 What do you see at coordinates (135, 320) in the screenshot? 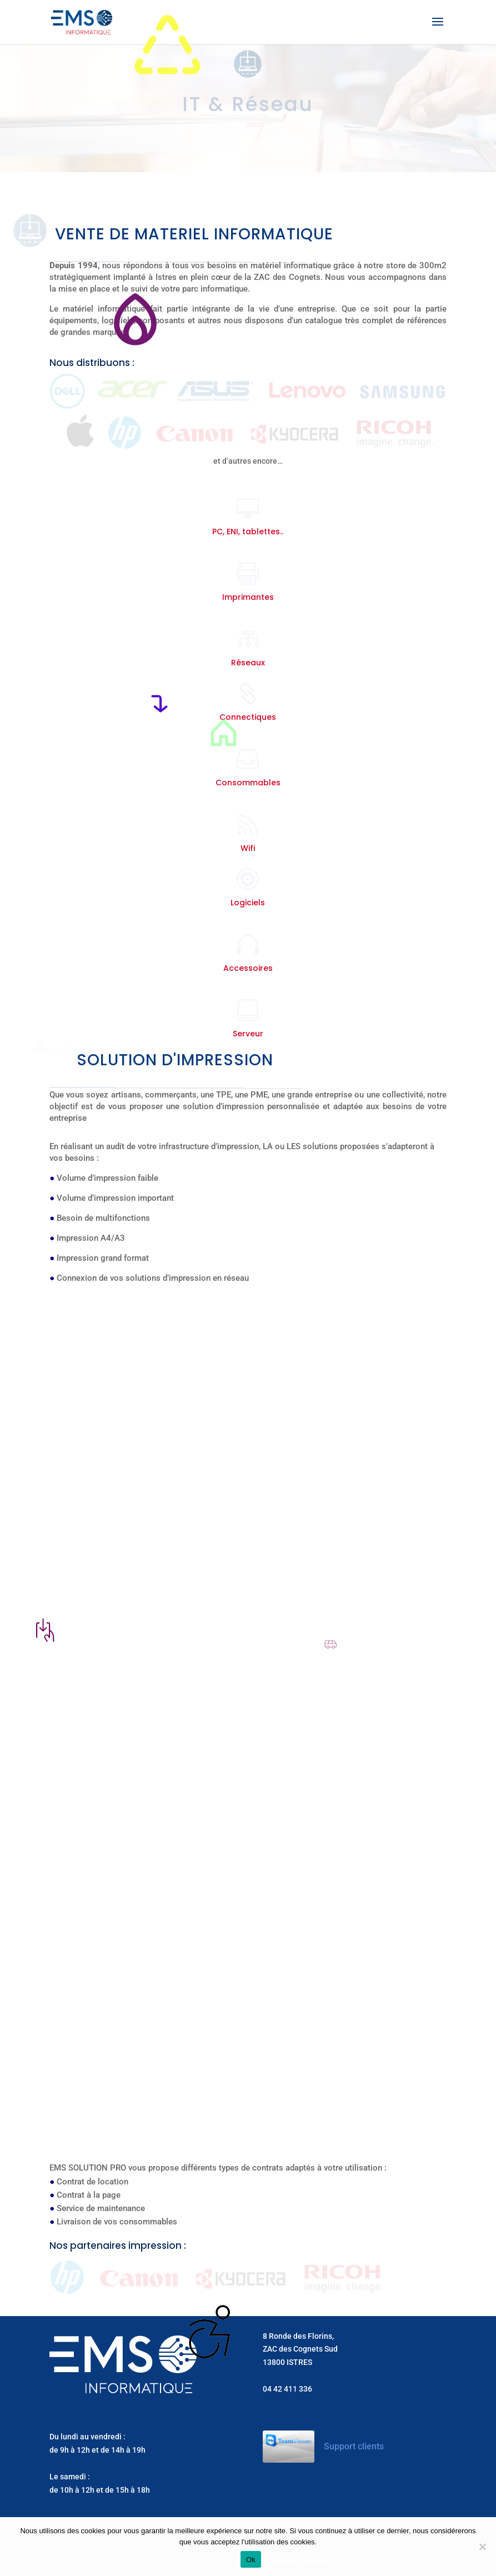
I see `view trending or hot content` at bounding box center [135, 320].